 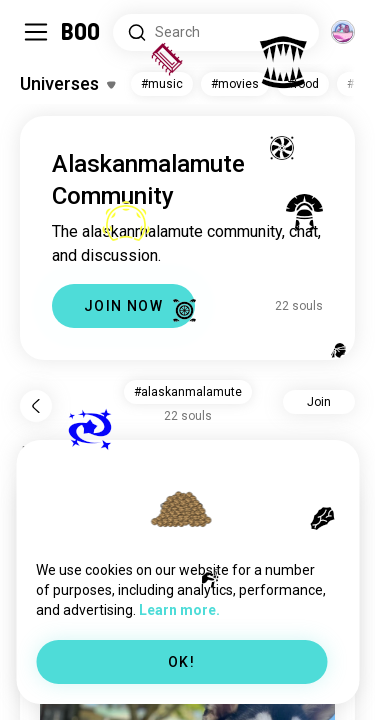 What do you see at coordinates (284, 62) in the screenshot?
I see `select a monster or creature character` at bounding box center [284, 62].